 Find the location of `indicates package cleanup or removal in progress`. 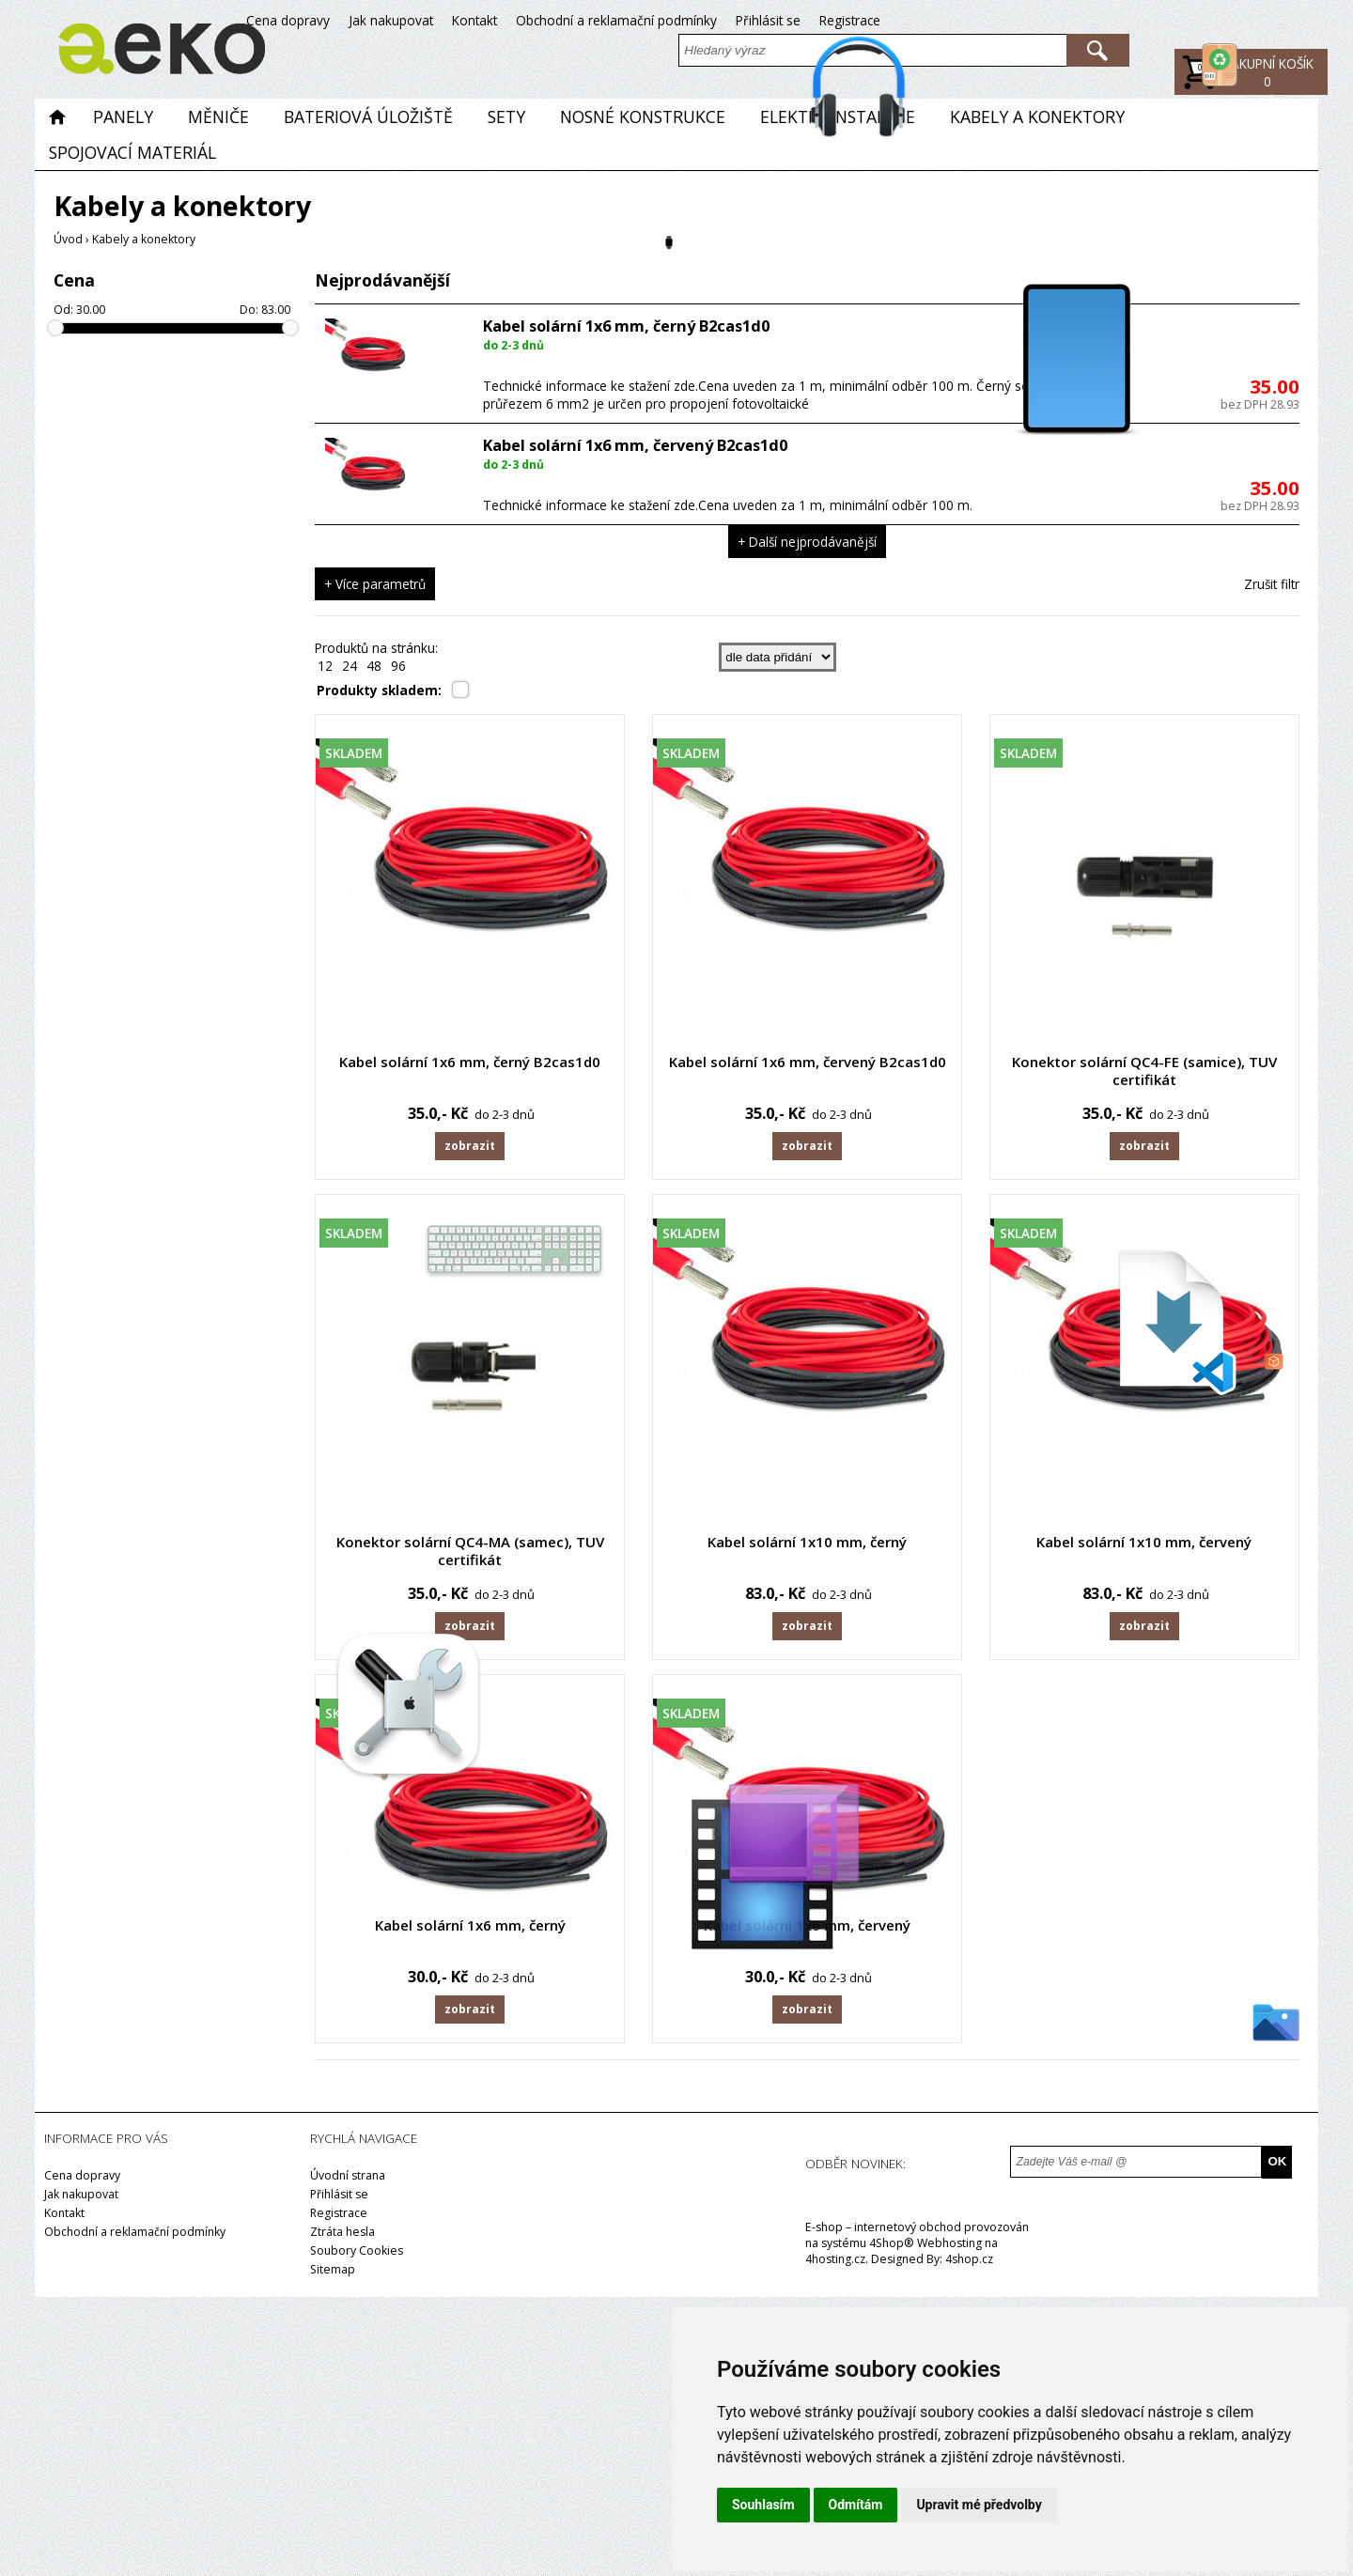

indicates package cleanup or removal in progress is located at coordinates (1220, 65).